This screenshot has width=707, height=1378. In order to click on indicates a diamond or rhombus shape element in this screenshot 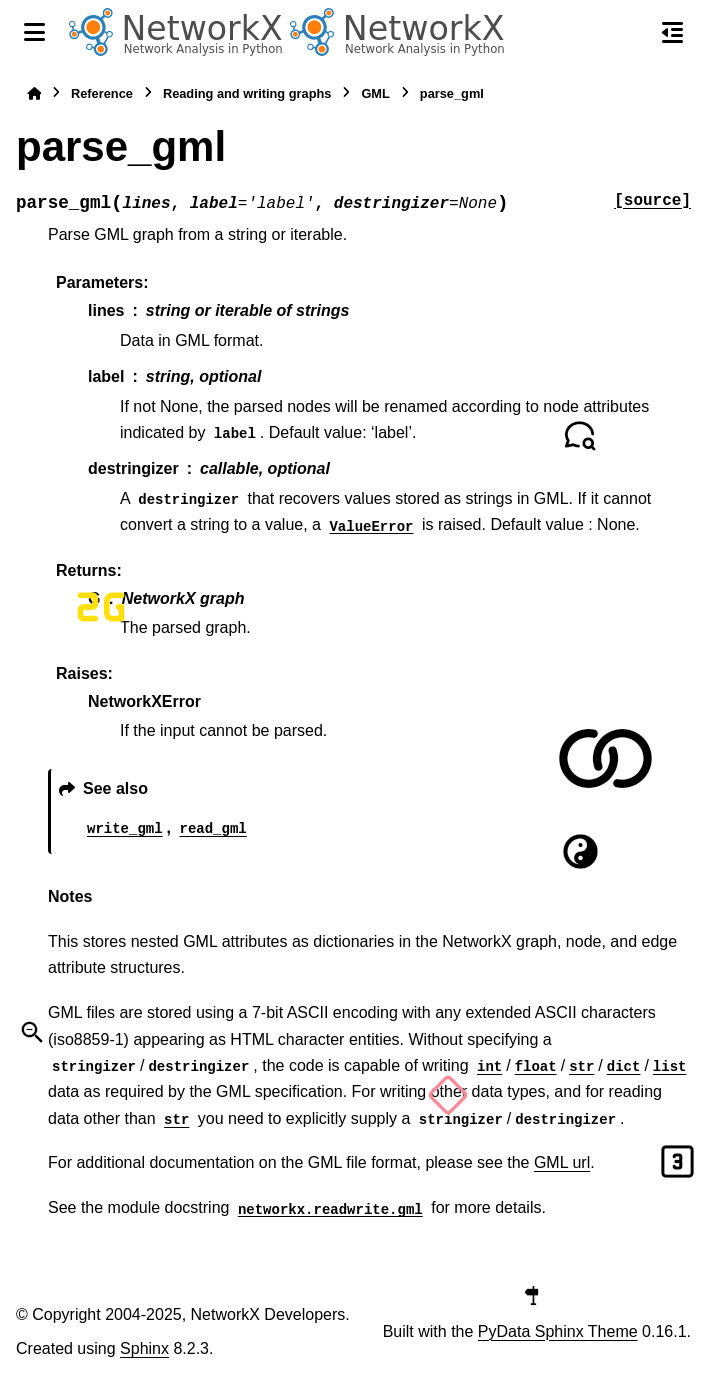, I will do `click(448, 1095)`.